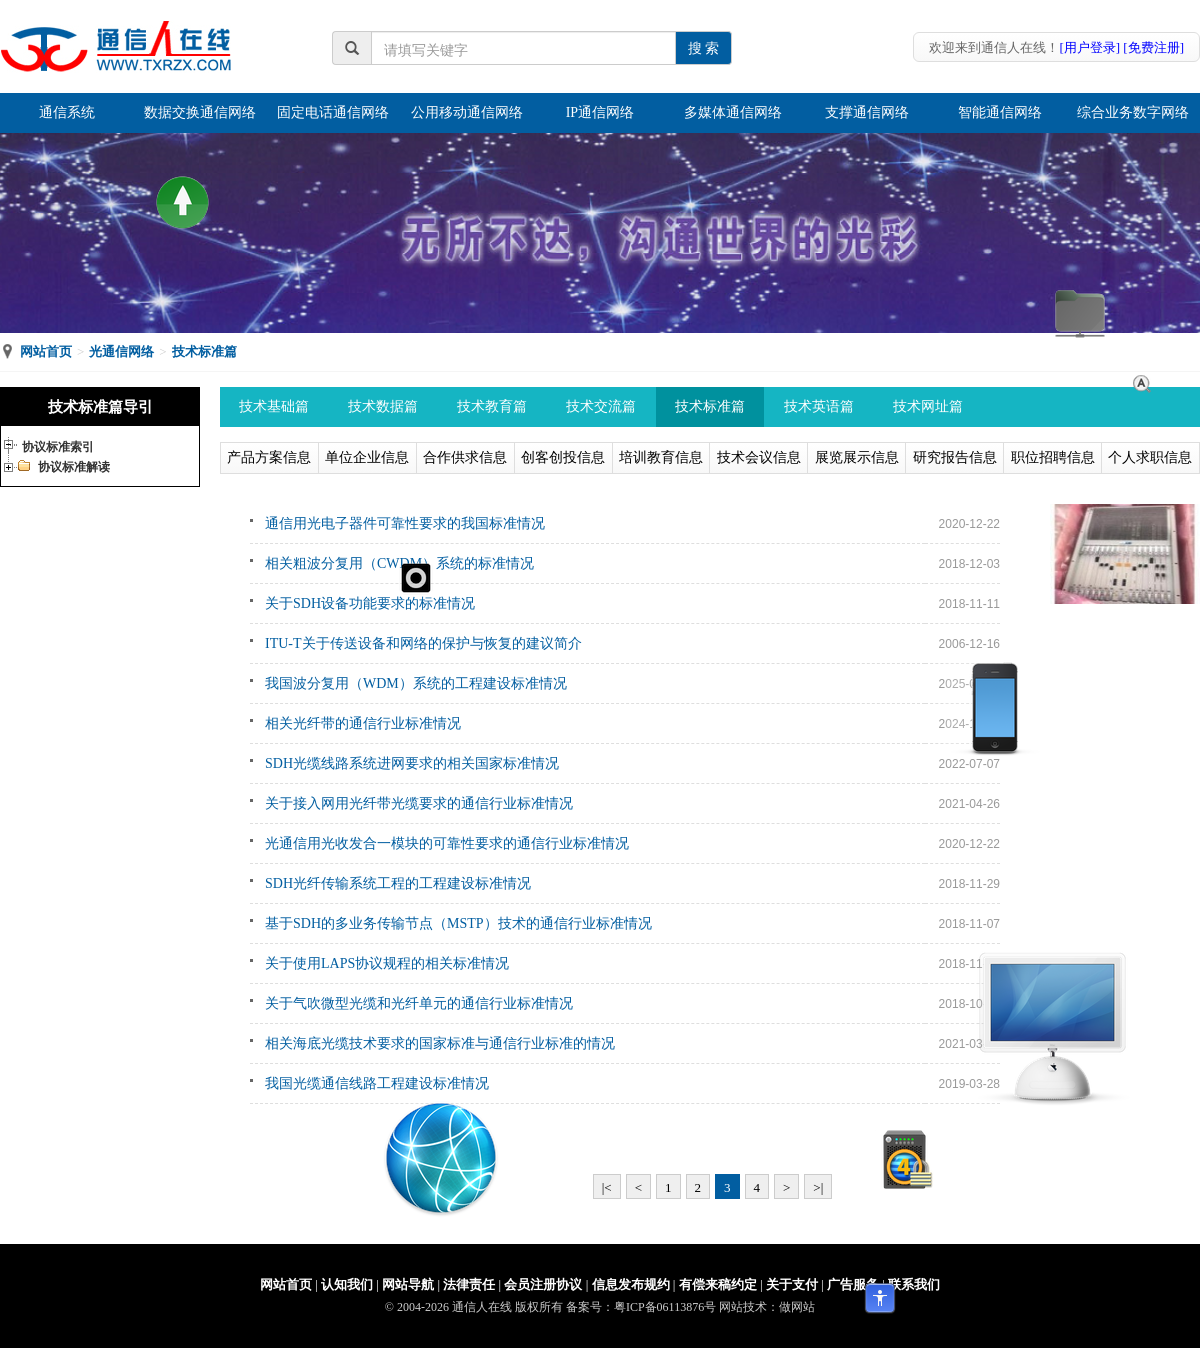 This screenshot has height=1370, width=1200. What do you see at coordinates (904, 1159) in the screenshot?
I see `locked RAID 4 storage array` at bounding box center [904, 1159].